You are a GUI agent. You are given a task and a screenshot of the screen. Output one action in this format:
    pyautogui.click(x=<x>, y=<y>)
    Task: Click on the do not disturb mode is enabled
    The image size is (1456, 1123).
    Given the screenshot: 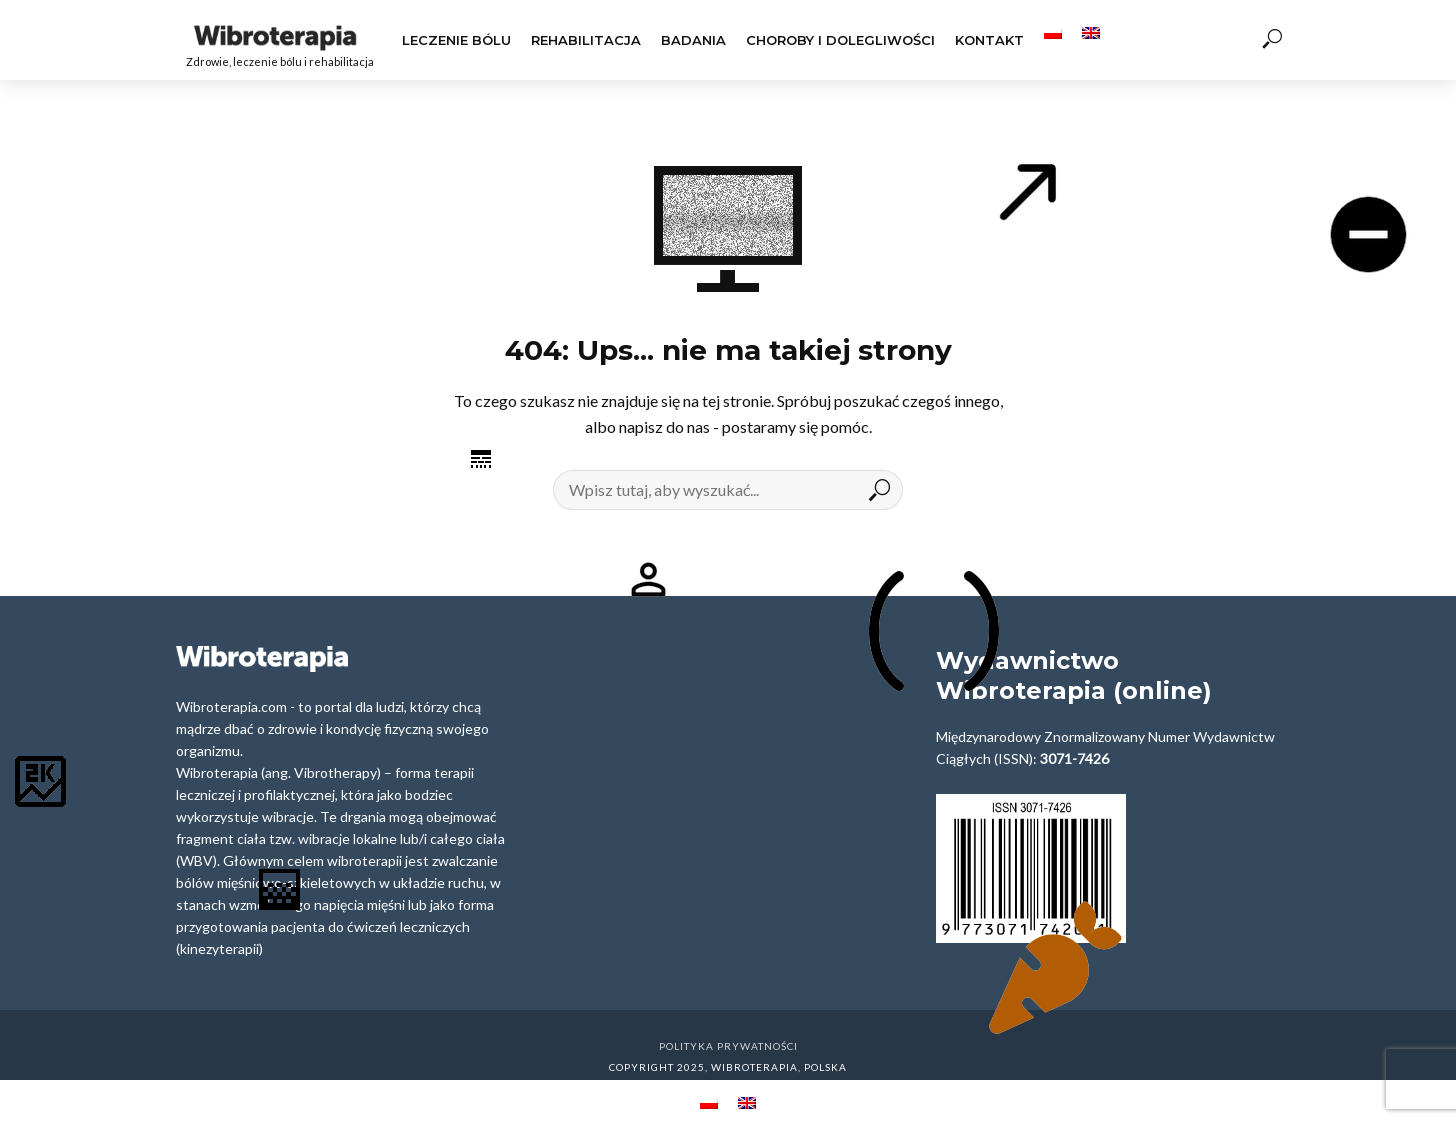 What is the action you would take?
    pyautogui.click(x=1368, y=234)
    